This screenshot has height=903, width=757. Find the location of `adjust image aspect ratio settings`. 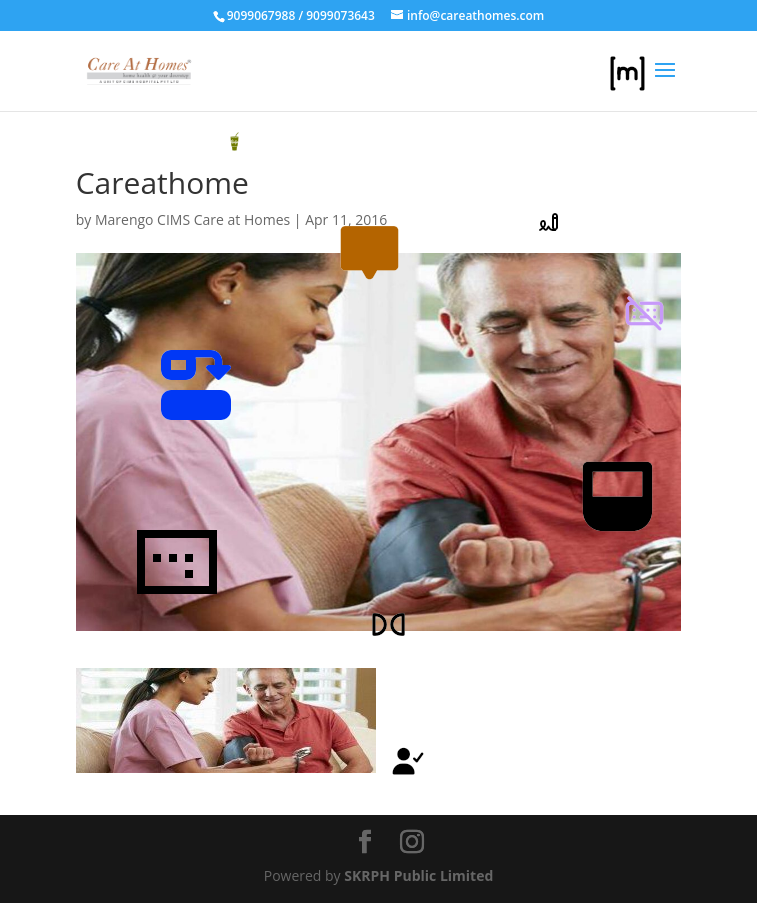

adjust image aspect ratio settings is located at coordinates (177, 562).